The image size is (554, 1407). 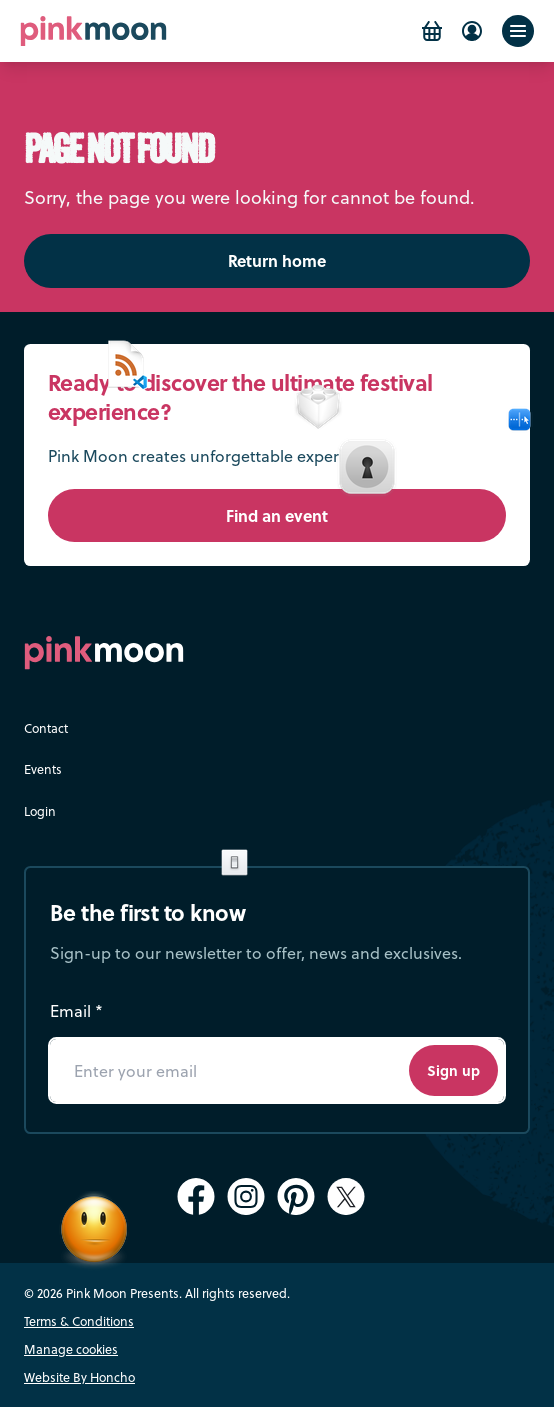 I want to click on configure universal control settings for multi-device input, so click(x=519, y=419).